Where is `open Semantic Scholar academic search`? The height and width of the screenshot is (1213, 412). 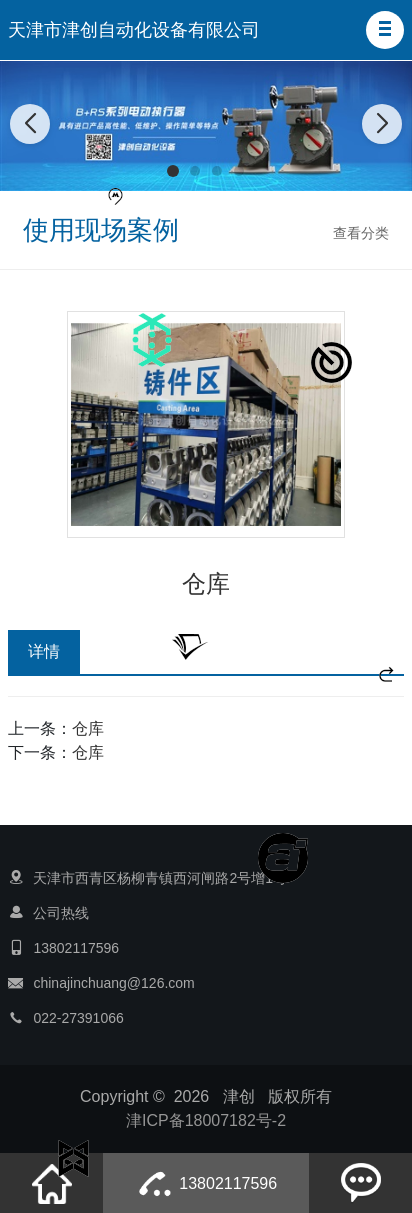
open Semantic Scholar academic search is located at coordinates (190, 647).